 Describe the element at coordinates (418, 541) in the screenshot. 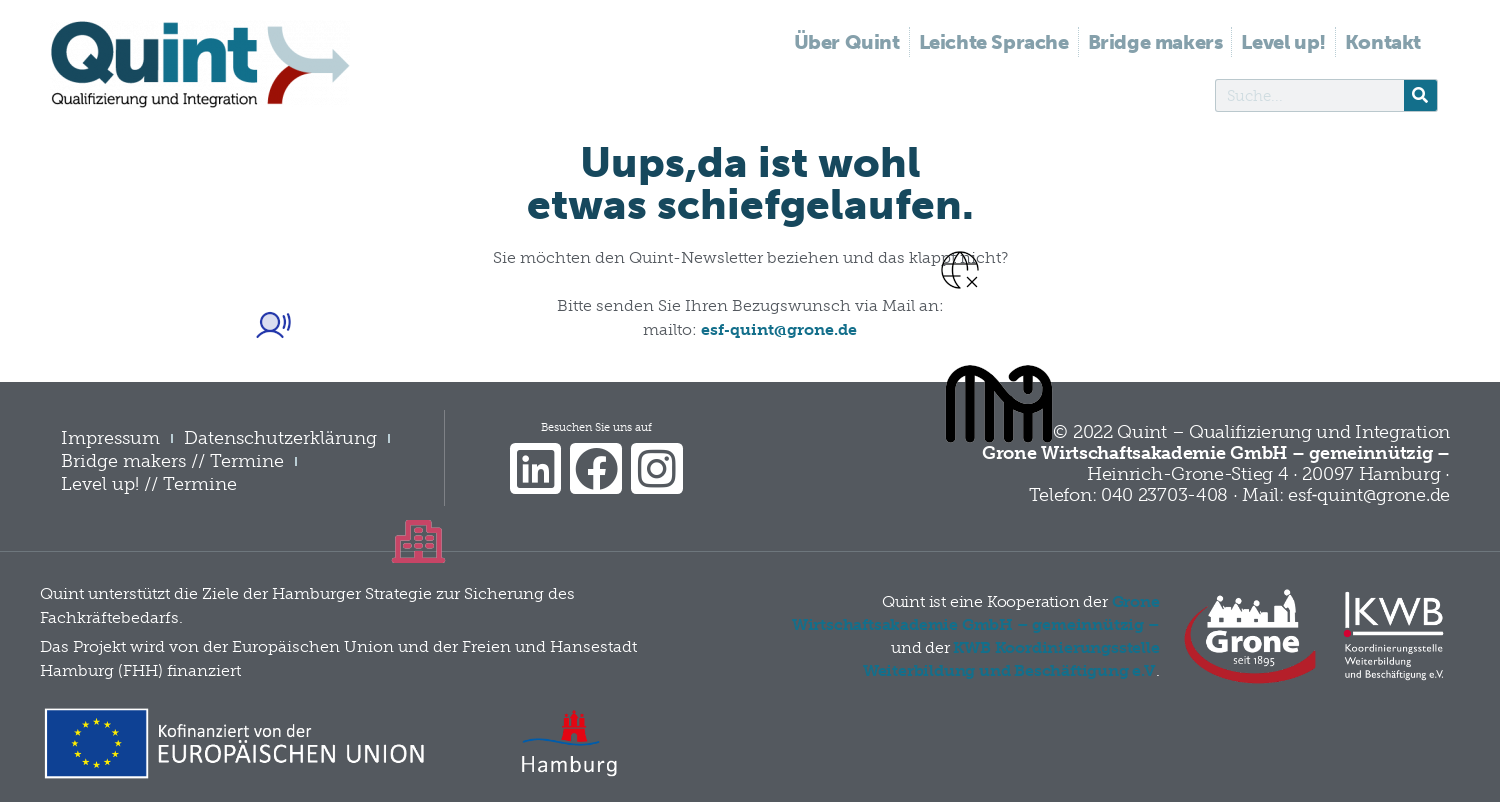

I see `view apartment or residential building details` at that location.